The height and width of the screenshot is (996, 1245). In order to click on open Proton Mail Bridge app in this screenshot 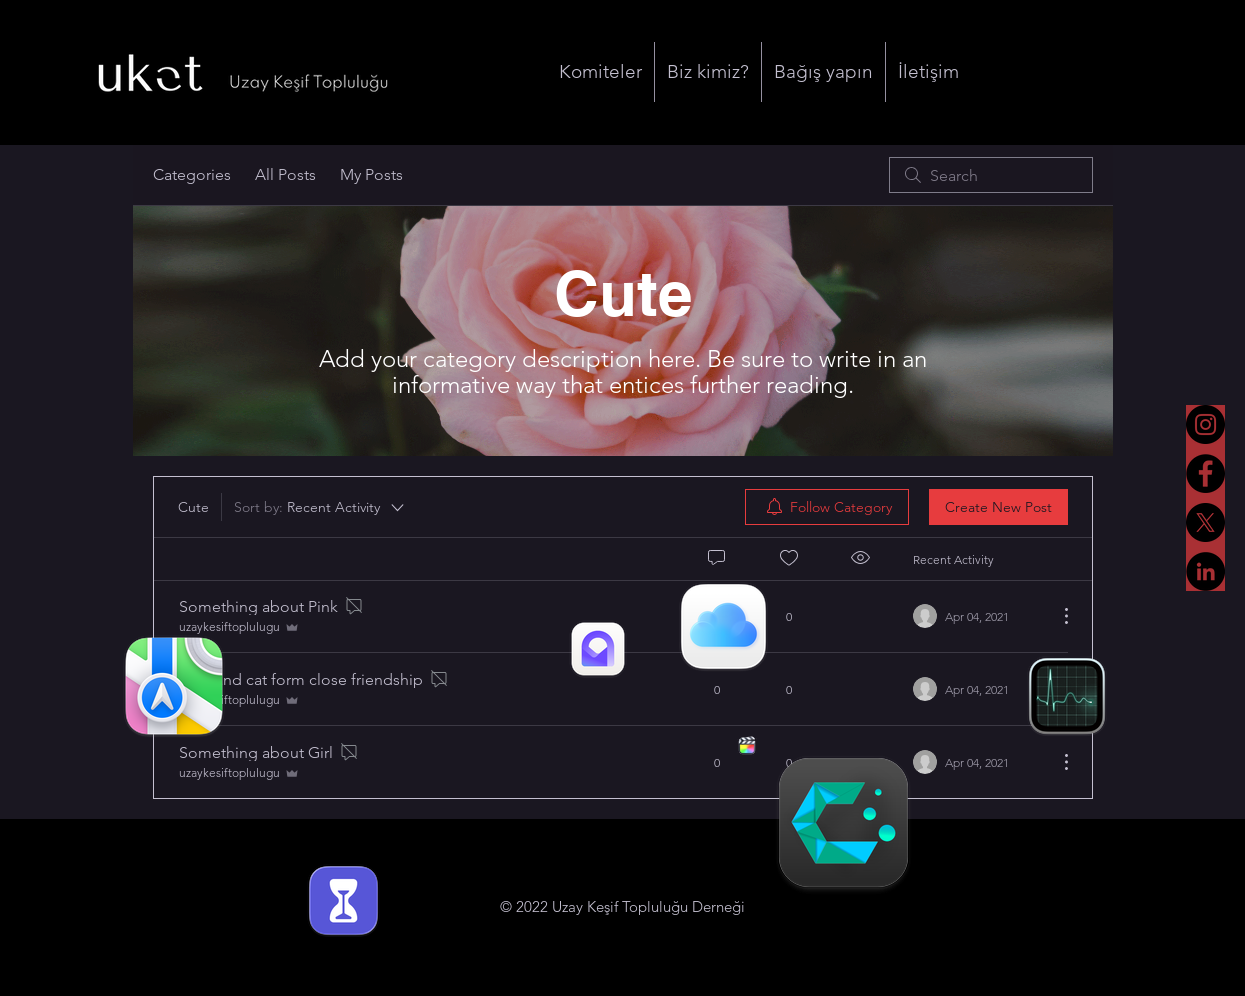, I will do `click(598, 649)`.